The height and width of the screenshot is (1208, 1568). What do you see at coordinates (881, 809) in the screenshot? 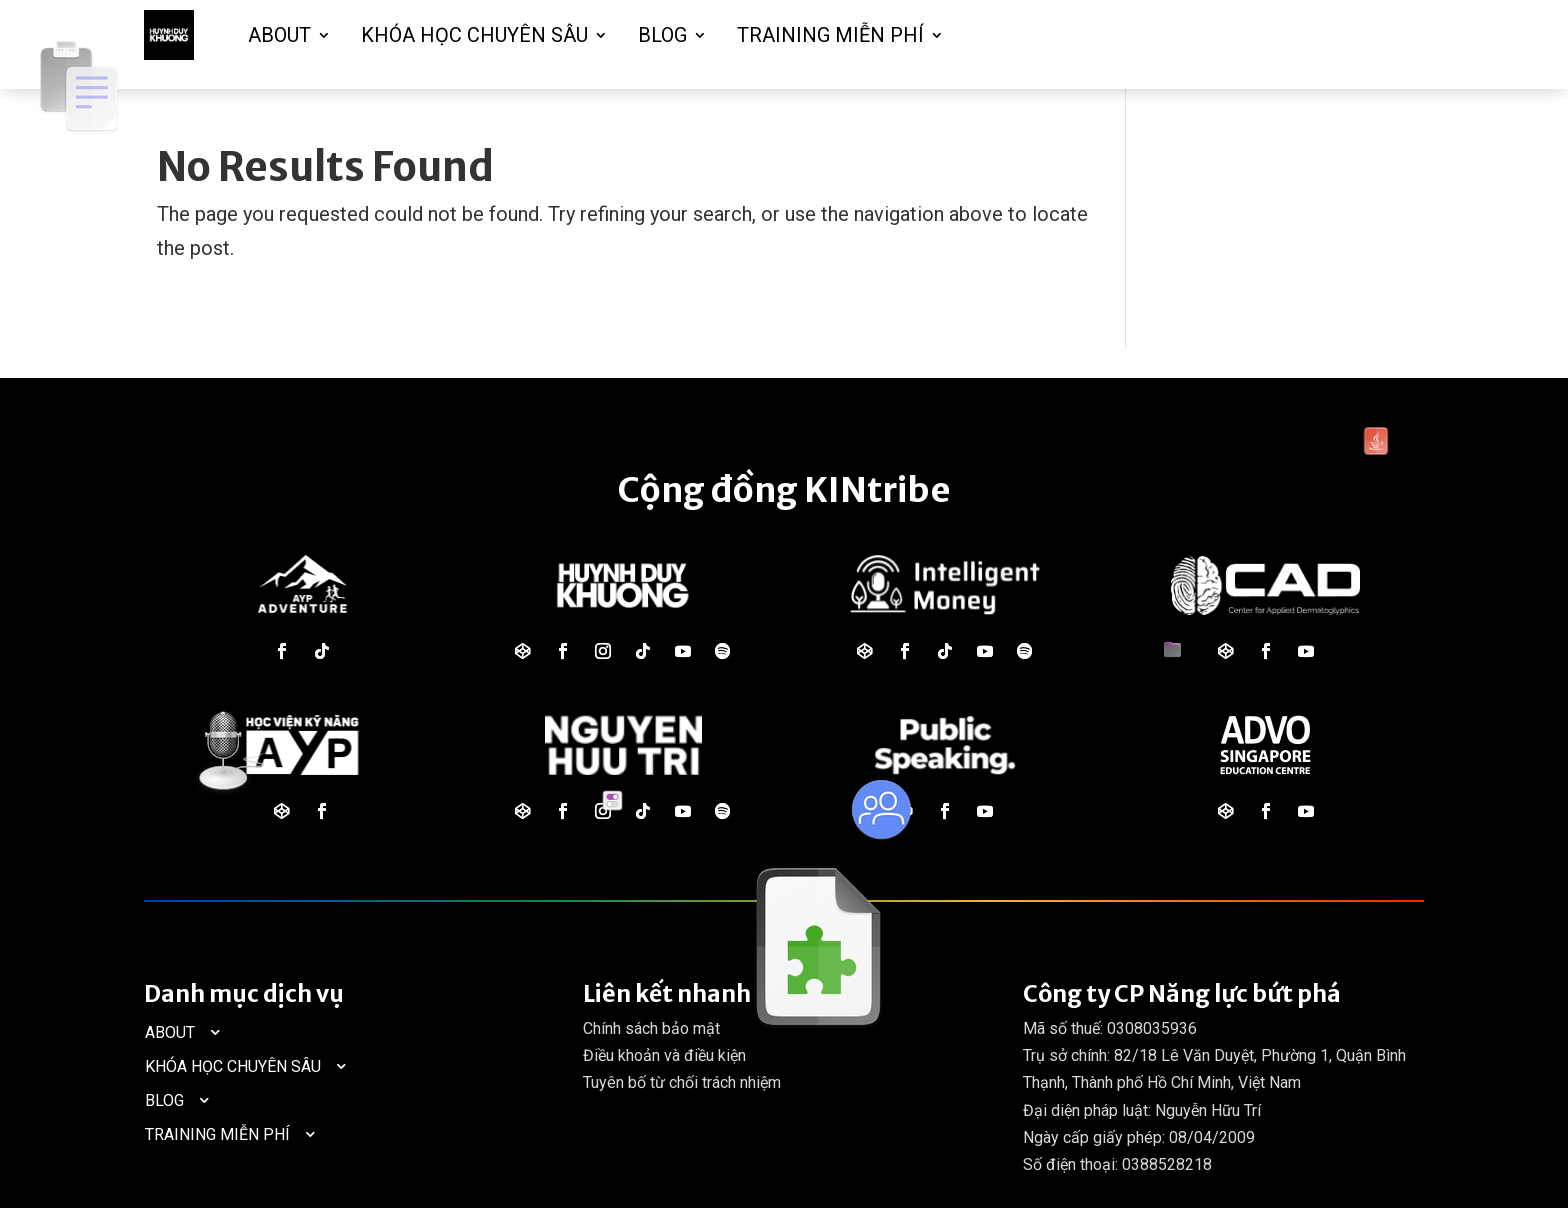
I see `switch user account` at bounding box center [881, 809].